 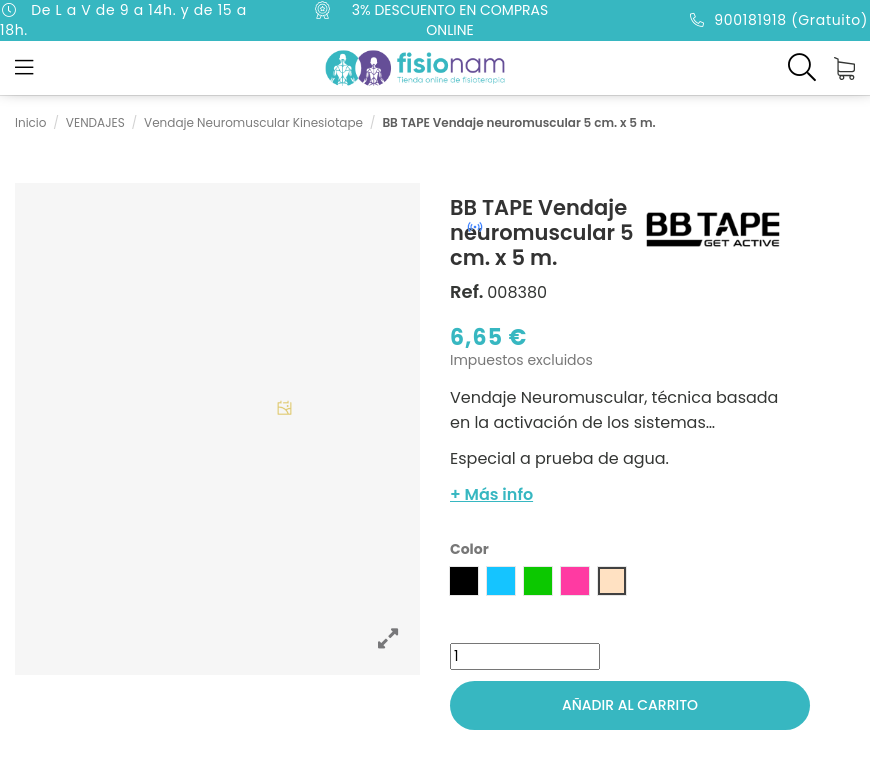 I want to click on view photo gallery, so click(x=284, y=408).